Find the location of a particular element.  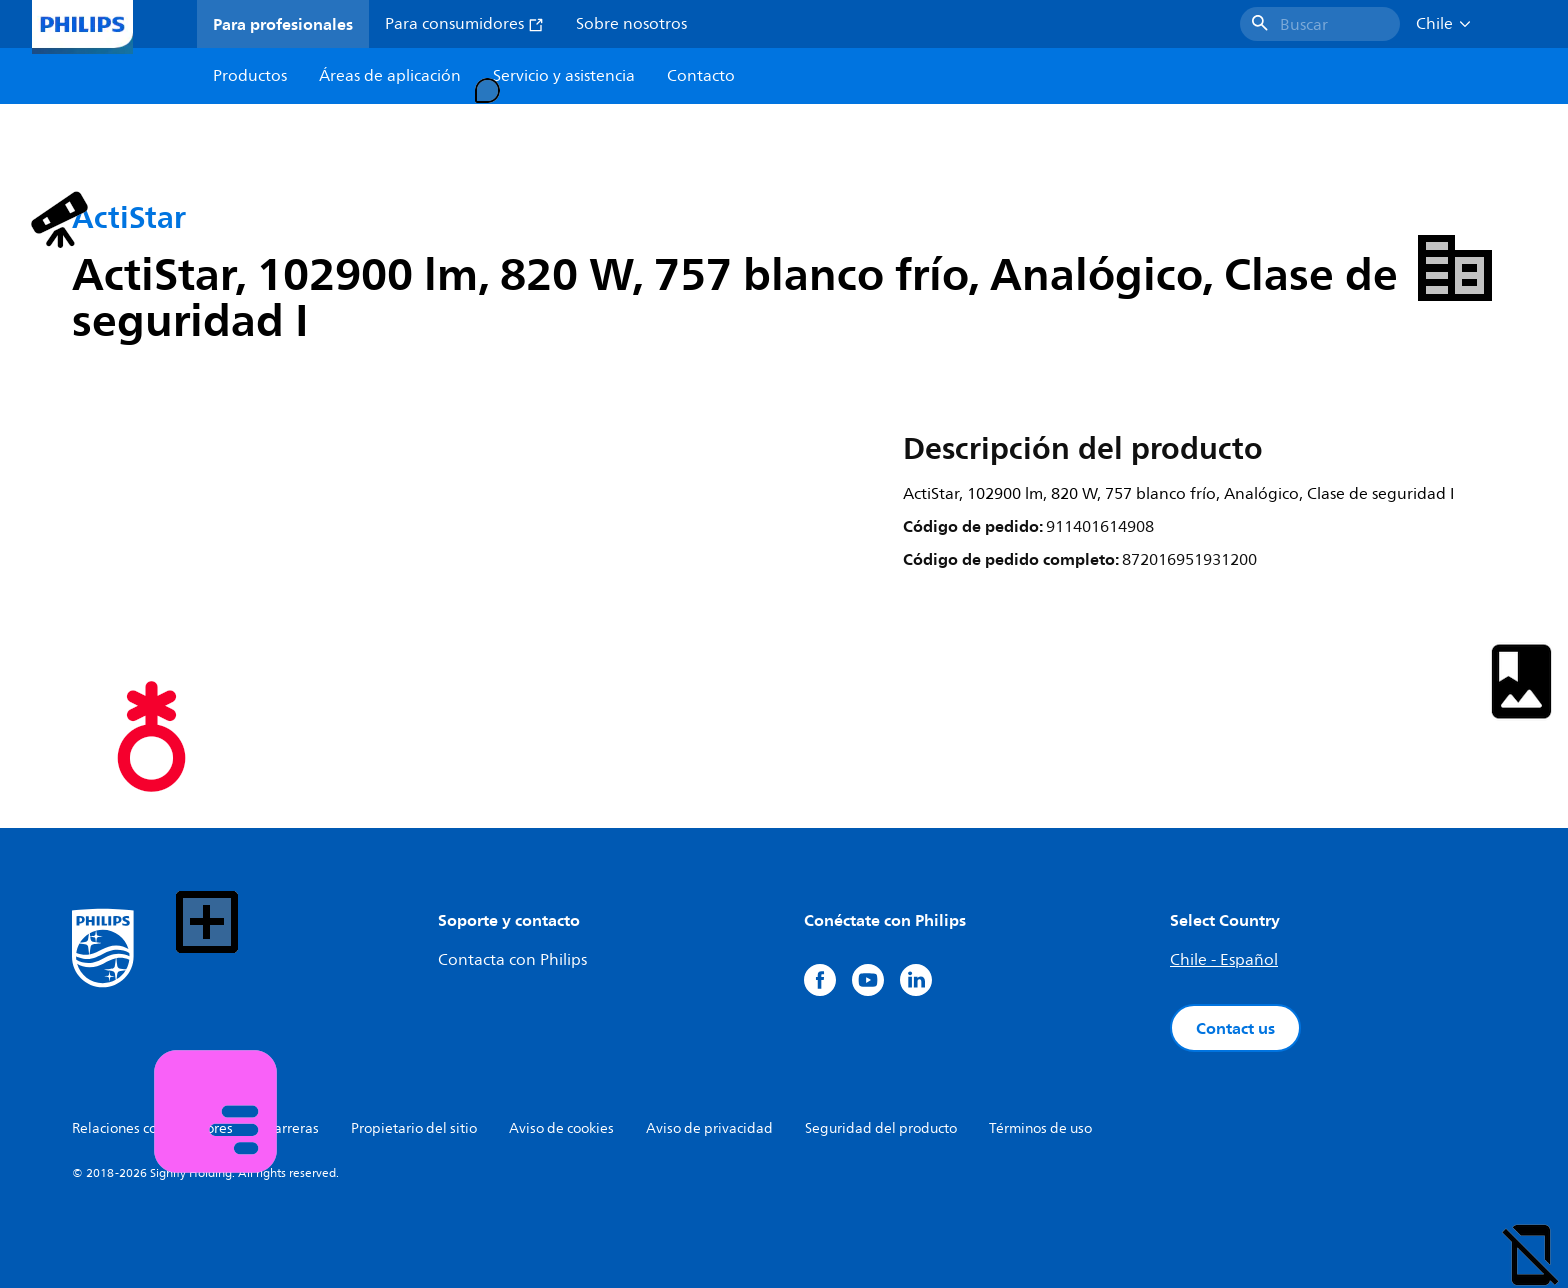

indicates non-binary gender identity option is located at coordinates (151, 736).